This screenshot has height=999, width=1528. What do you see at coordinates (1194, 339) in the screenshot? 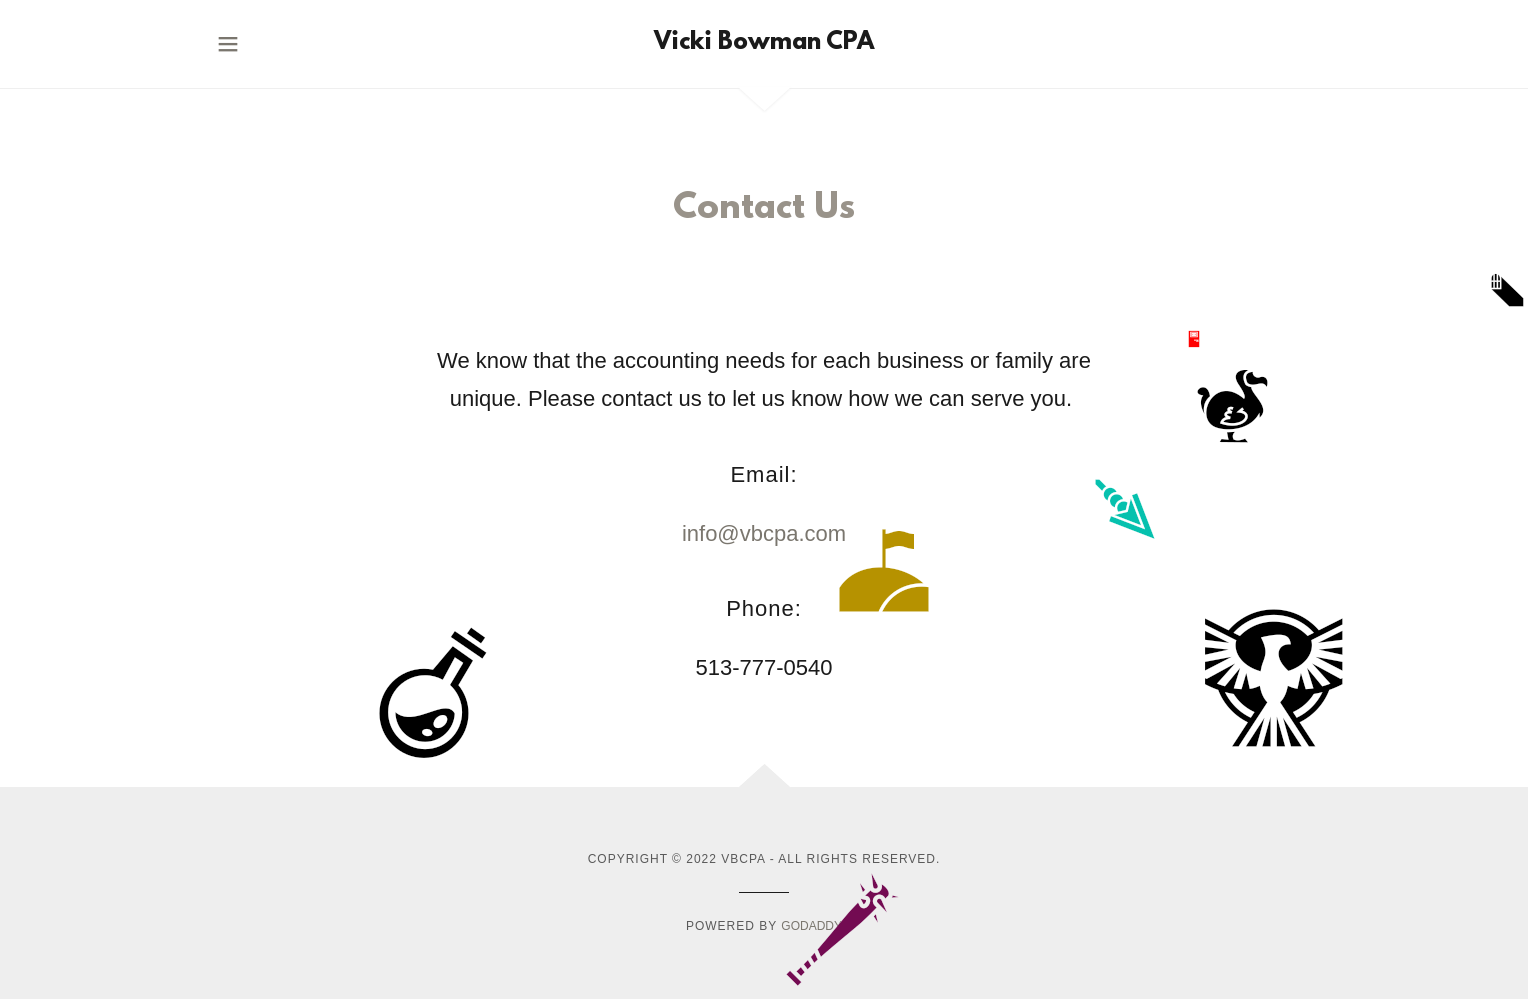
I see `monitor door or entry point activity` at bounding box center [1194, 339].